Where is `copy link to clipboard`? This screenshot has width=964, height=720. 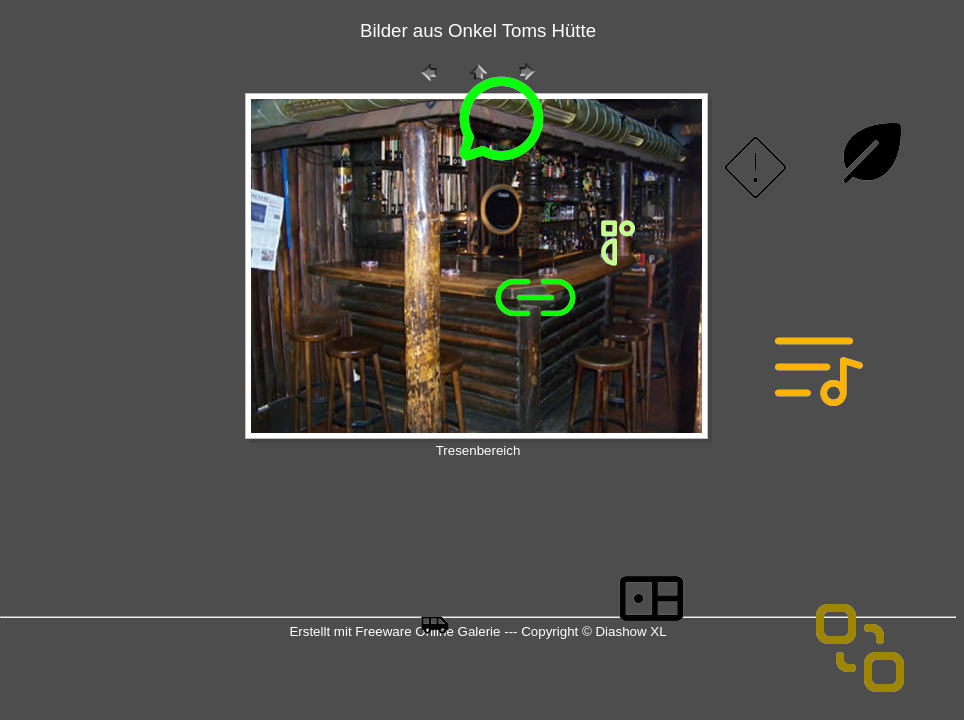 copy link to clipboard is located at coordinates (535, 297).